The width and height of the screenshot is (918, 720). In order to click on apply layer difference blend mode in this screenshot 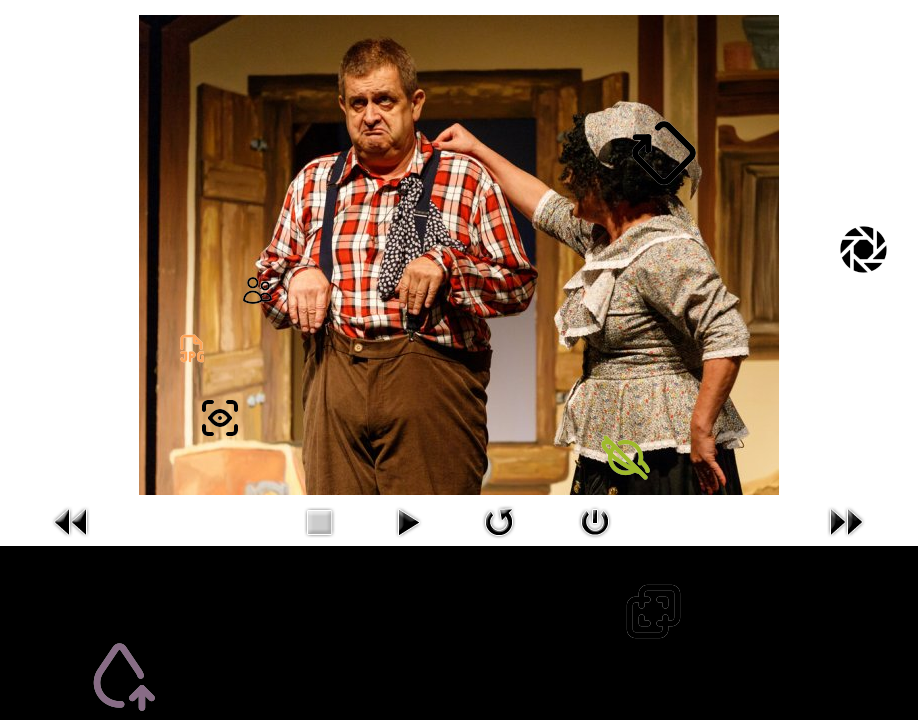, I will do `click(653, 611)`.